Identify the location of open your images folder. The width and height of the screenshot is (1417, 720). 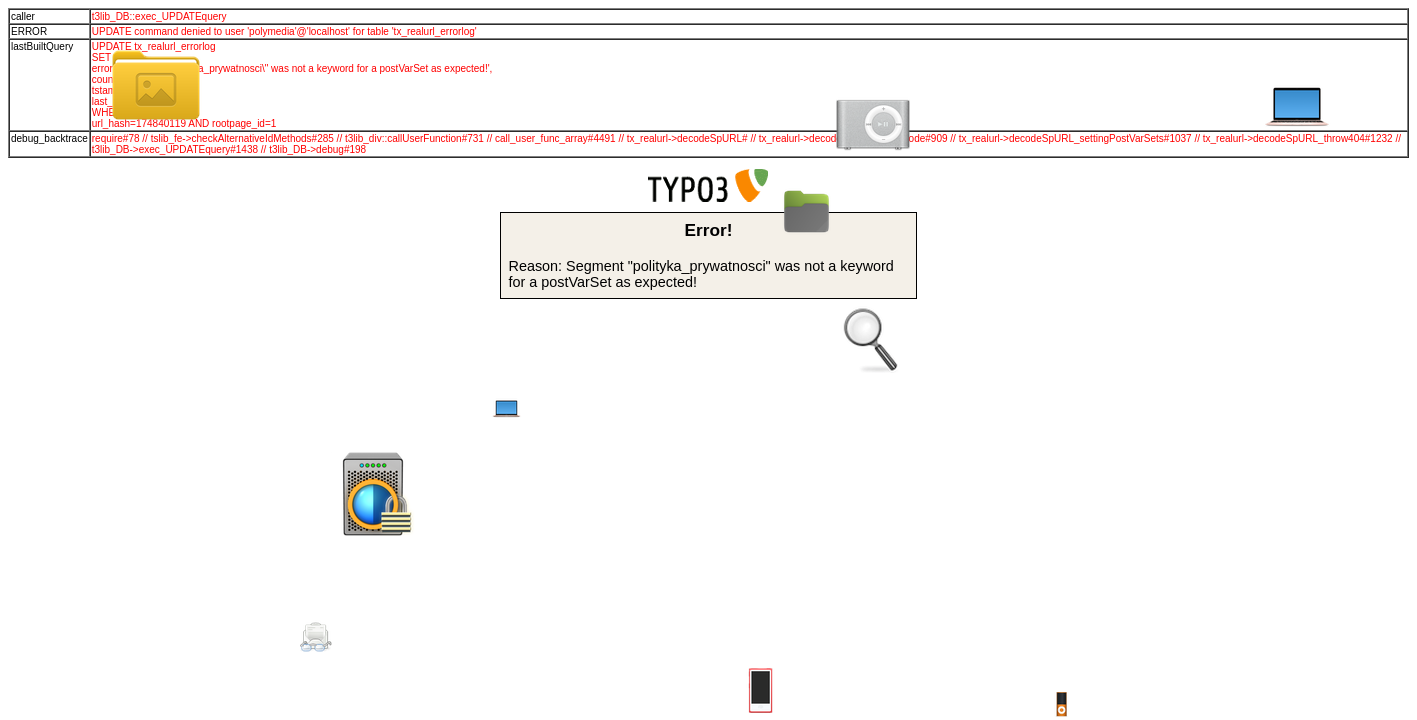
(156, 85).